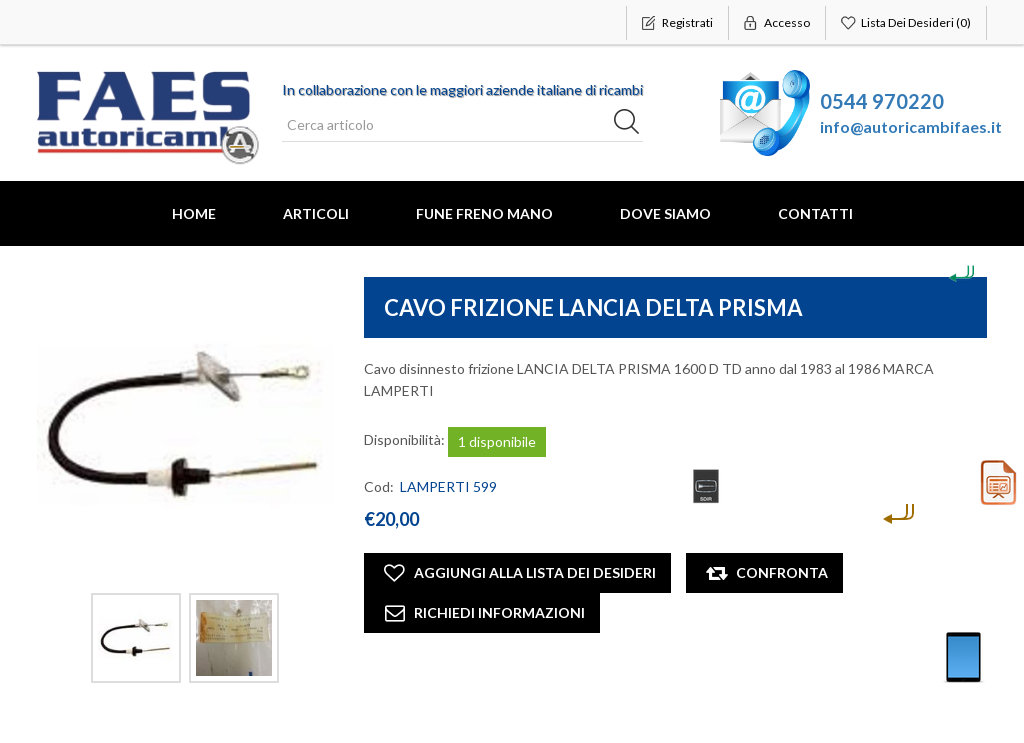 Image resolution: width=1024 pixels, height=743 pixels. I want to click on libreoffice impress presentation file, so click(998, 482).